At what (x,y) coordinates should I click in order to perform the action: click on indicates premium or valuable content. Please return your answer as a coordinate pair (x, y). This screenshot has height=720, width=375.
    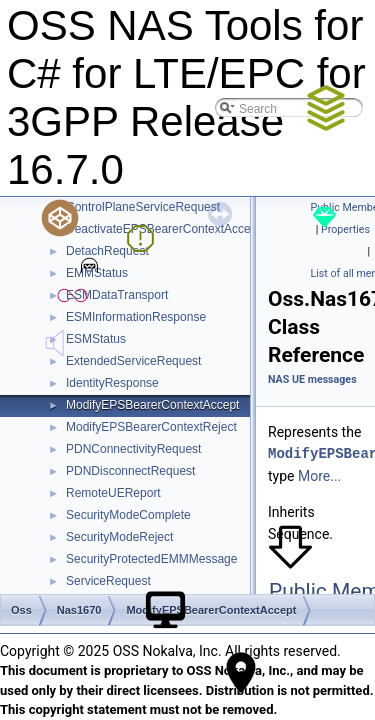
    Looking at the image, I should click on (324, 217).